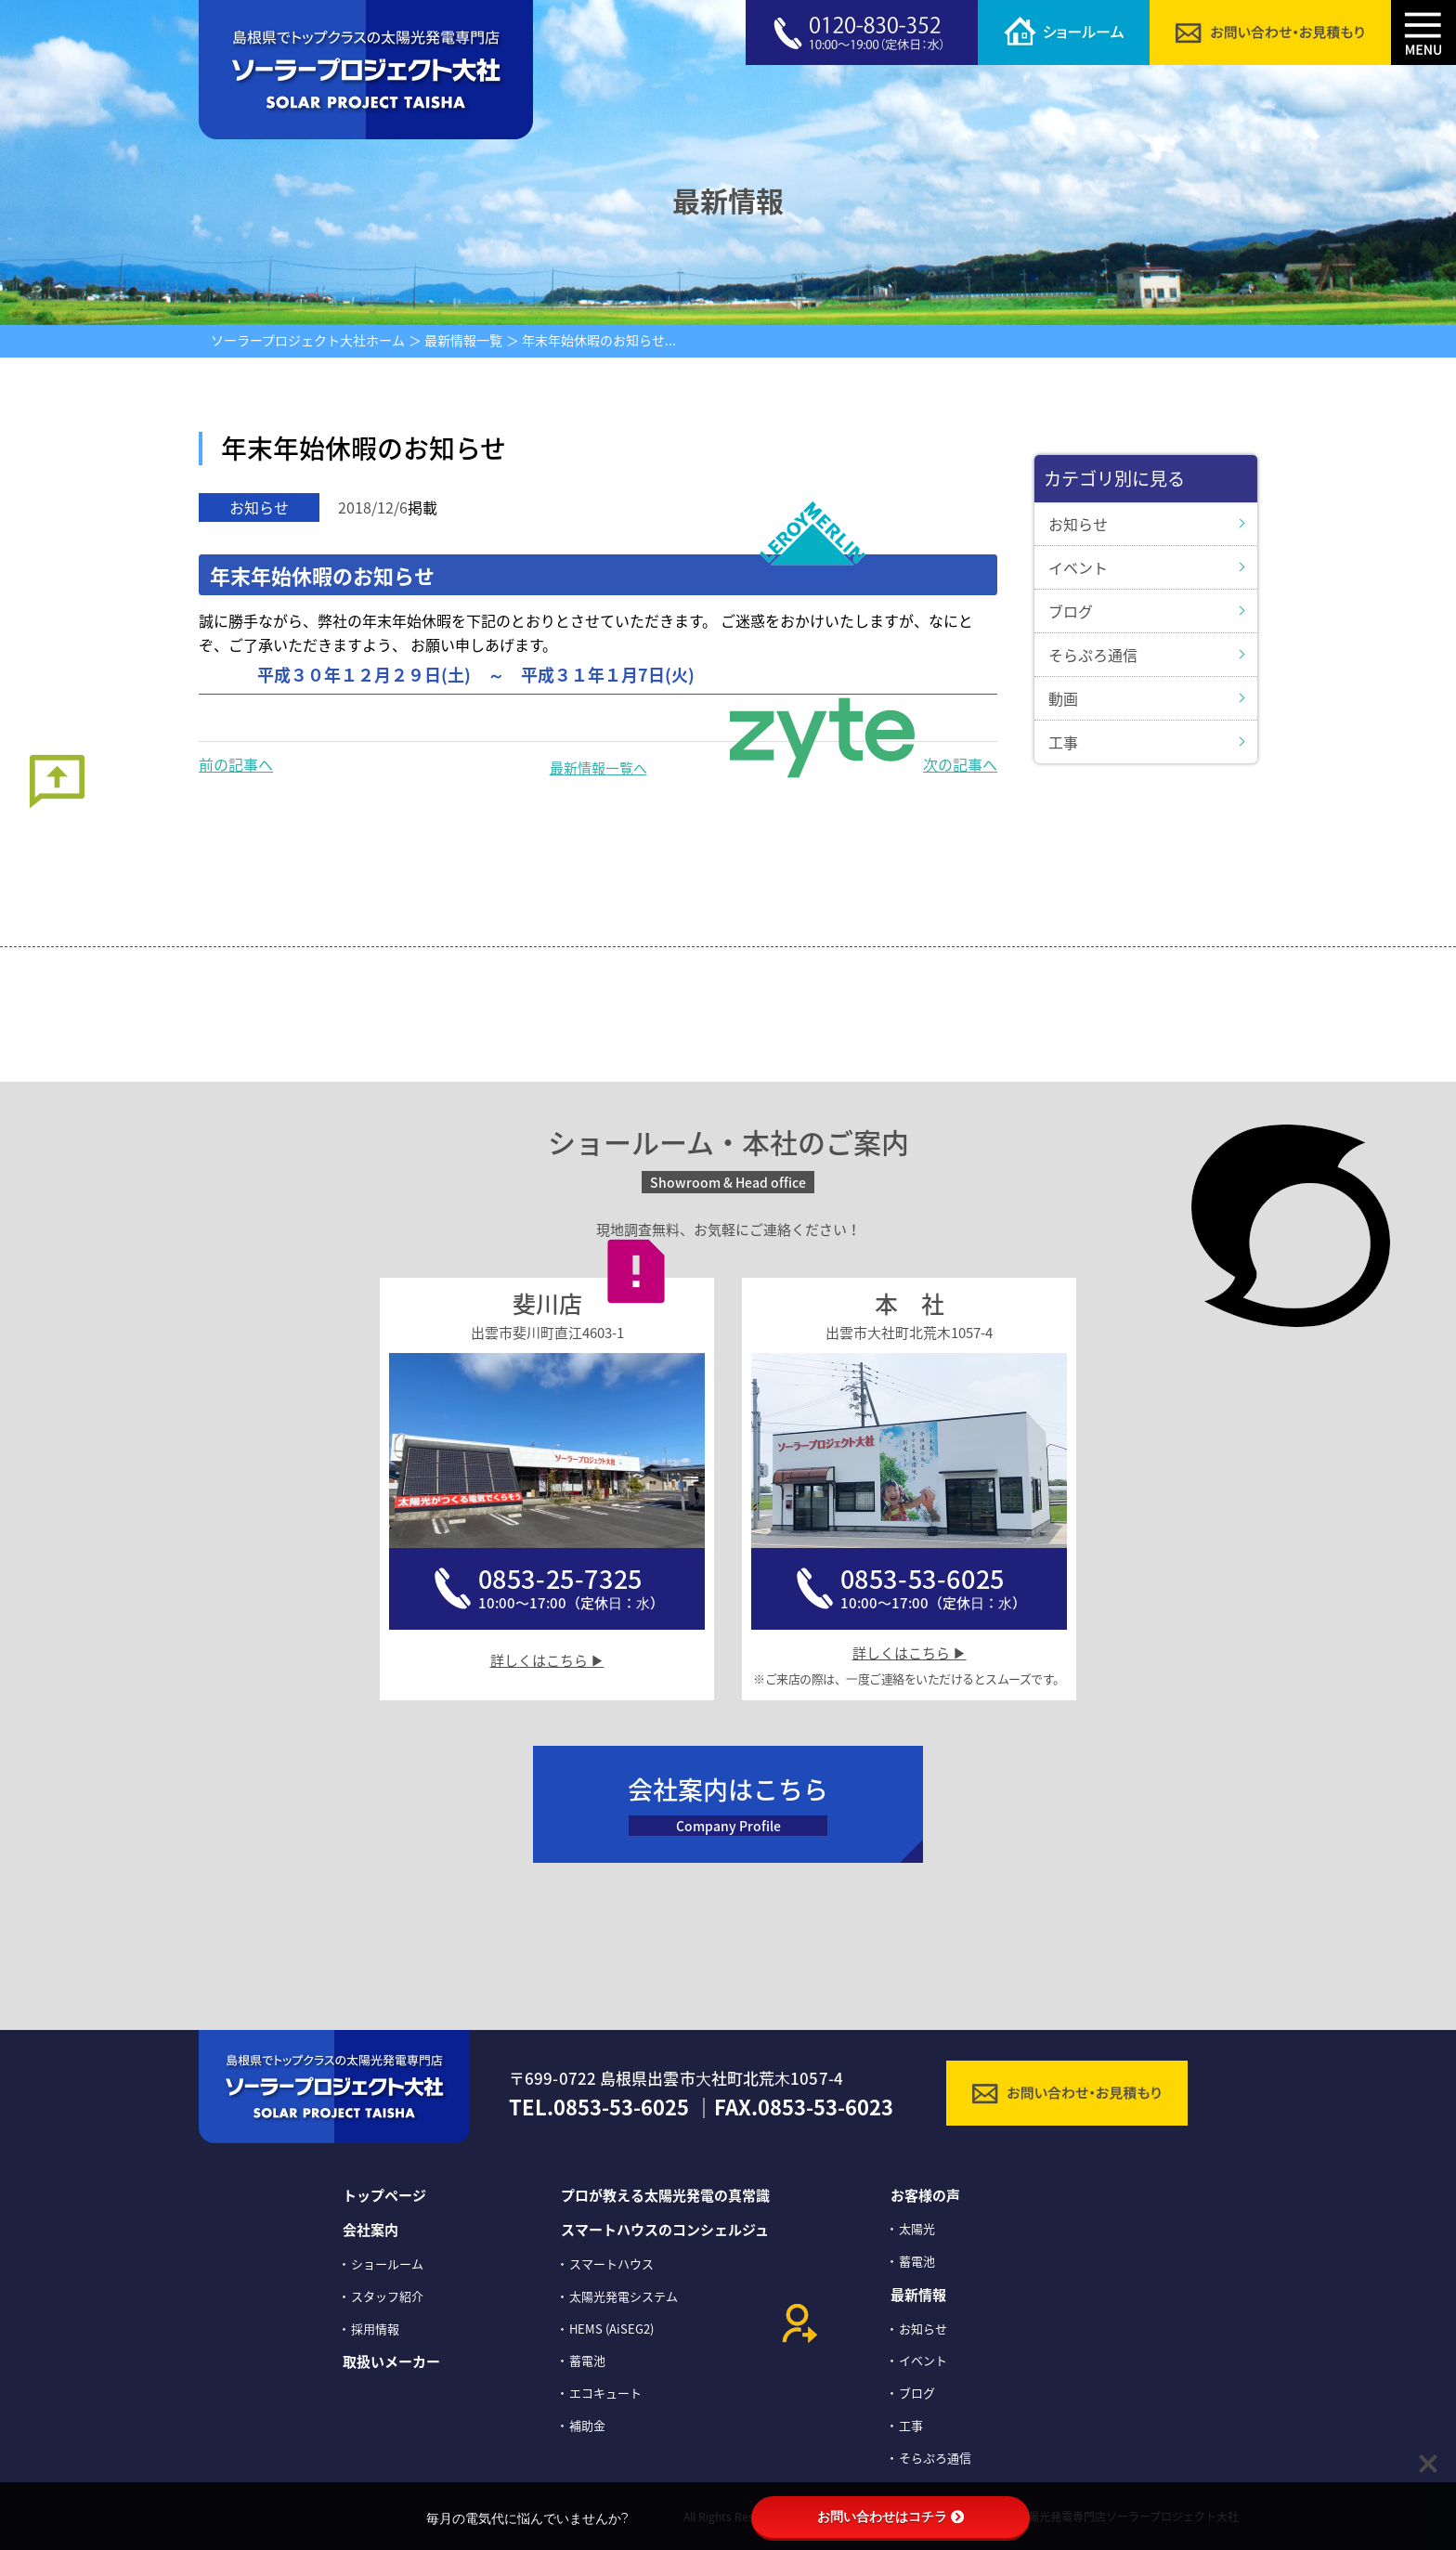 This screenshot has height=2550, width=1456. Describe the element at coordinates (636, 1271) in the screenshot. I see `file with warning or error status` at that location.